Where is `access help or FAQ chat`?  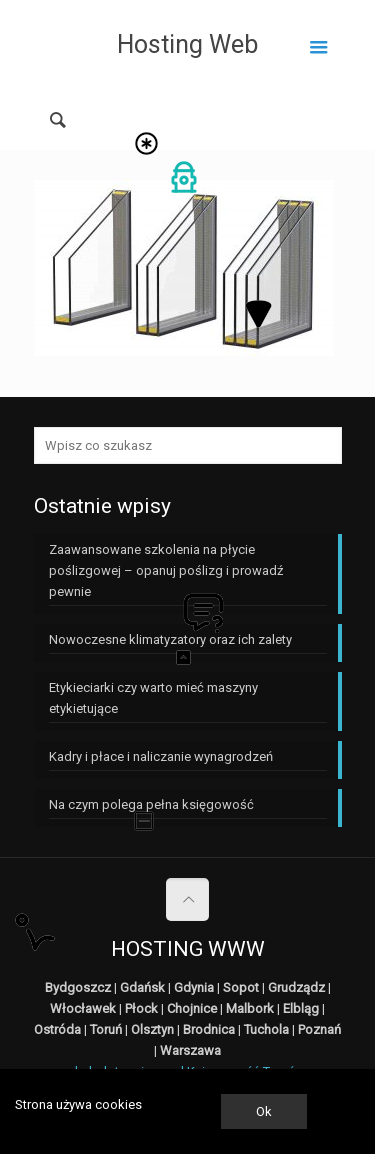
access help or FAQ chat is located at coordinates (203, 611).